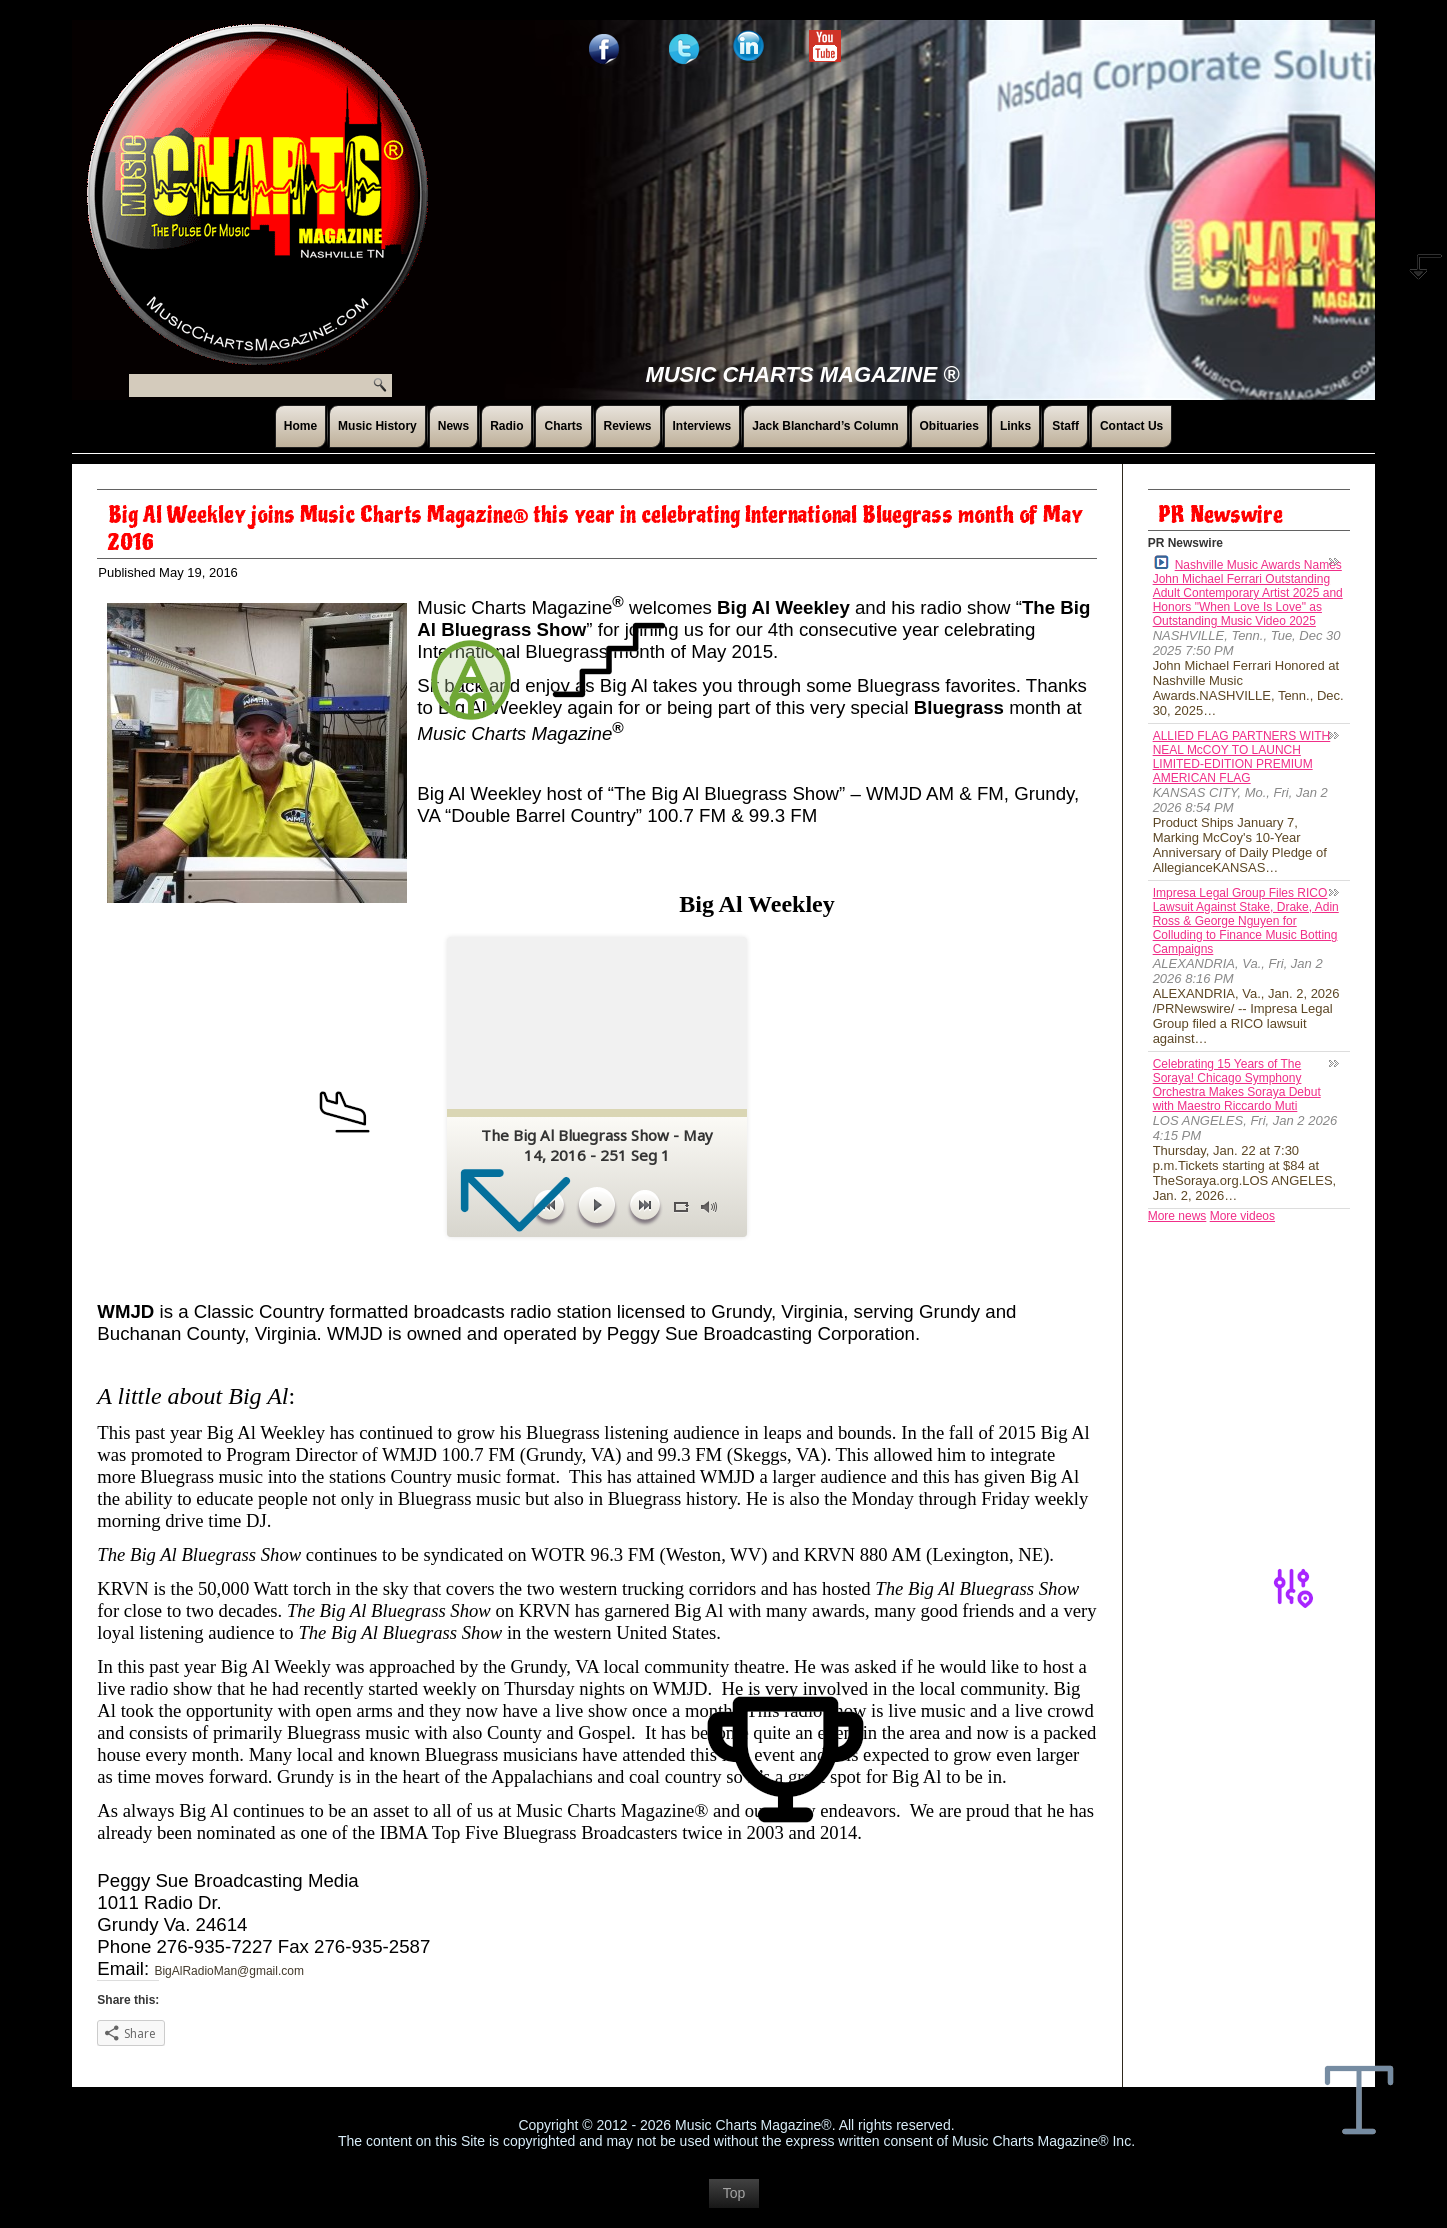 Image resolution: width=1447 pixels, height=2228 pixels. Describe the element at coordinates (1359, 2100) in the screenshot. I see `format text or change typography settings` at that location.